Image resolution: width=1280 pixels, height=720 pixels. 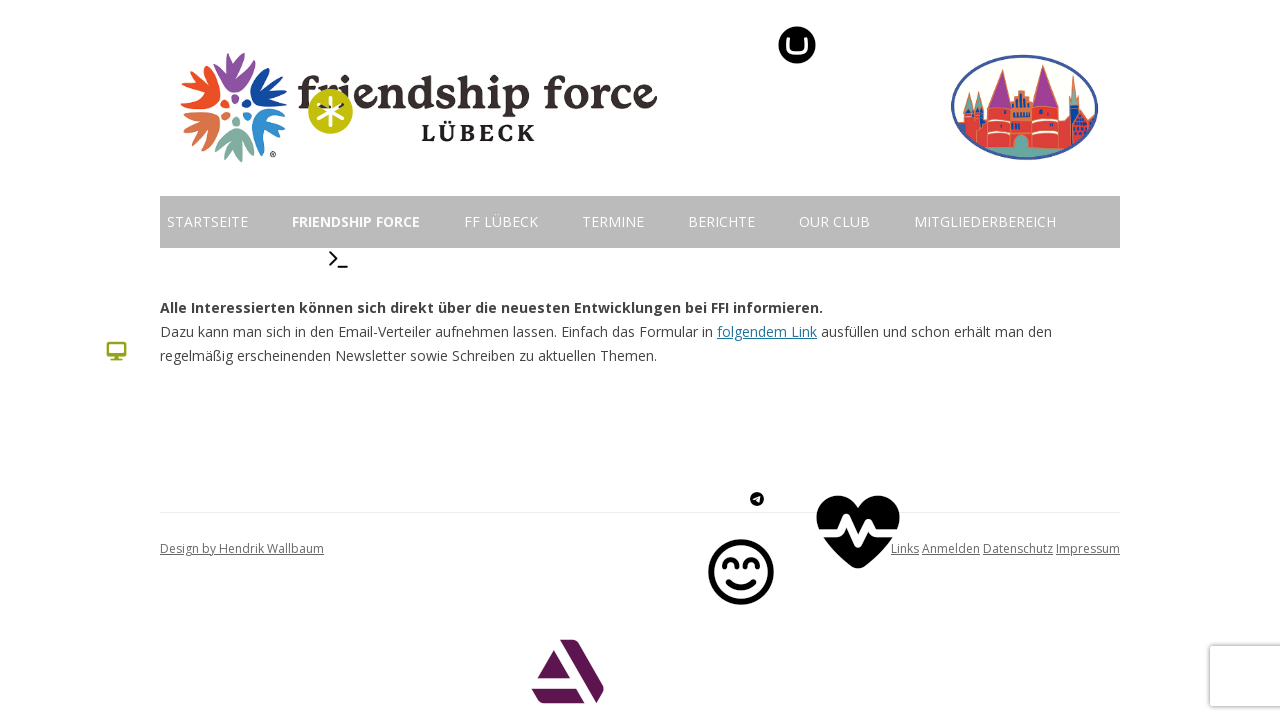 I want to click on indicates a required field in a form, so click(x=330, y=111).